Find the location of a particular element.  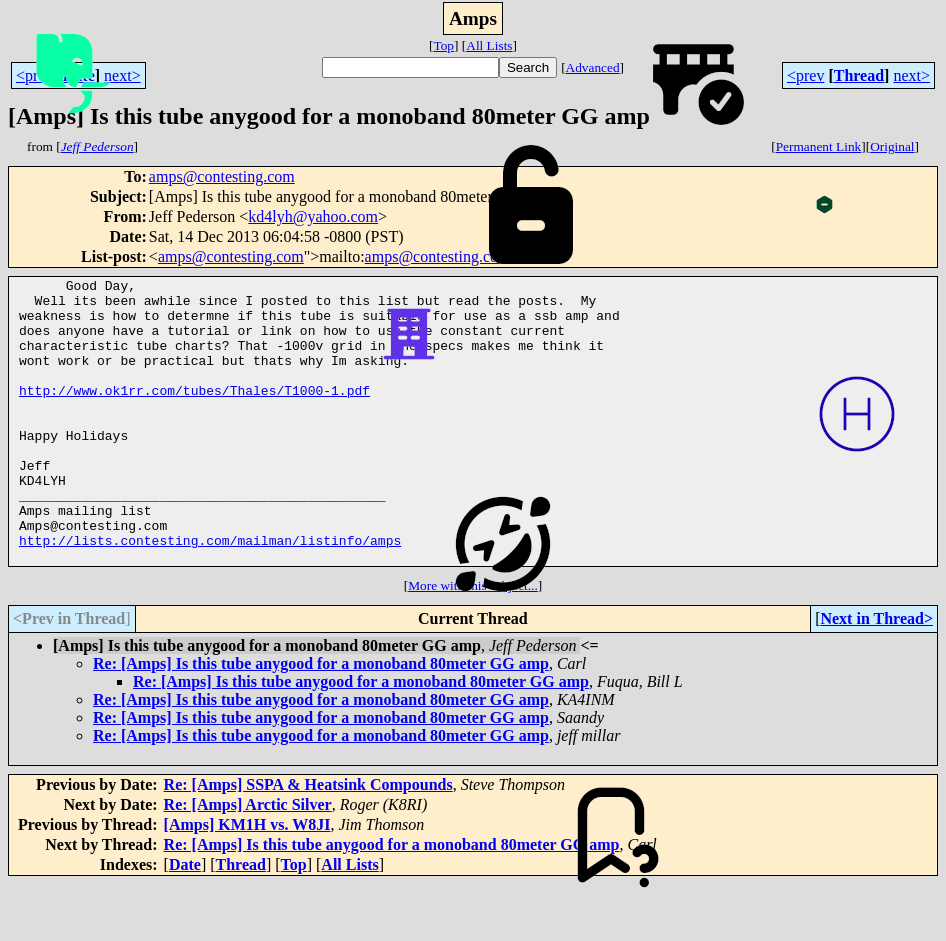

remove item from collection is located at coordinates (824, 204).